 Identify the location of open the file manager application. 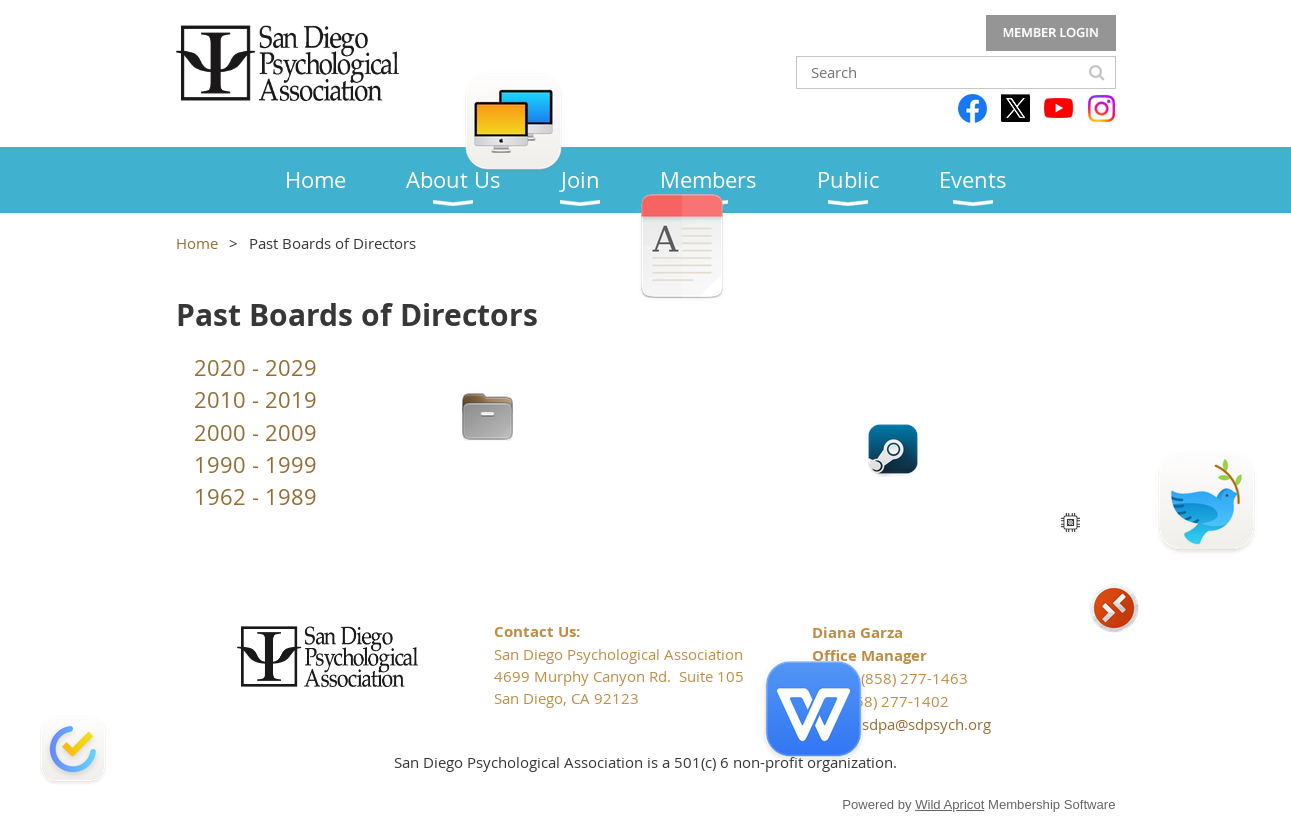
(487, 416).